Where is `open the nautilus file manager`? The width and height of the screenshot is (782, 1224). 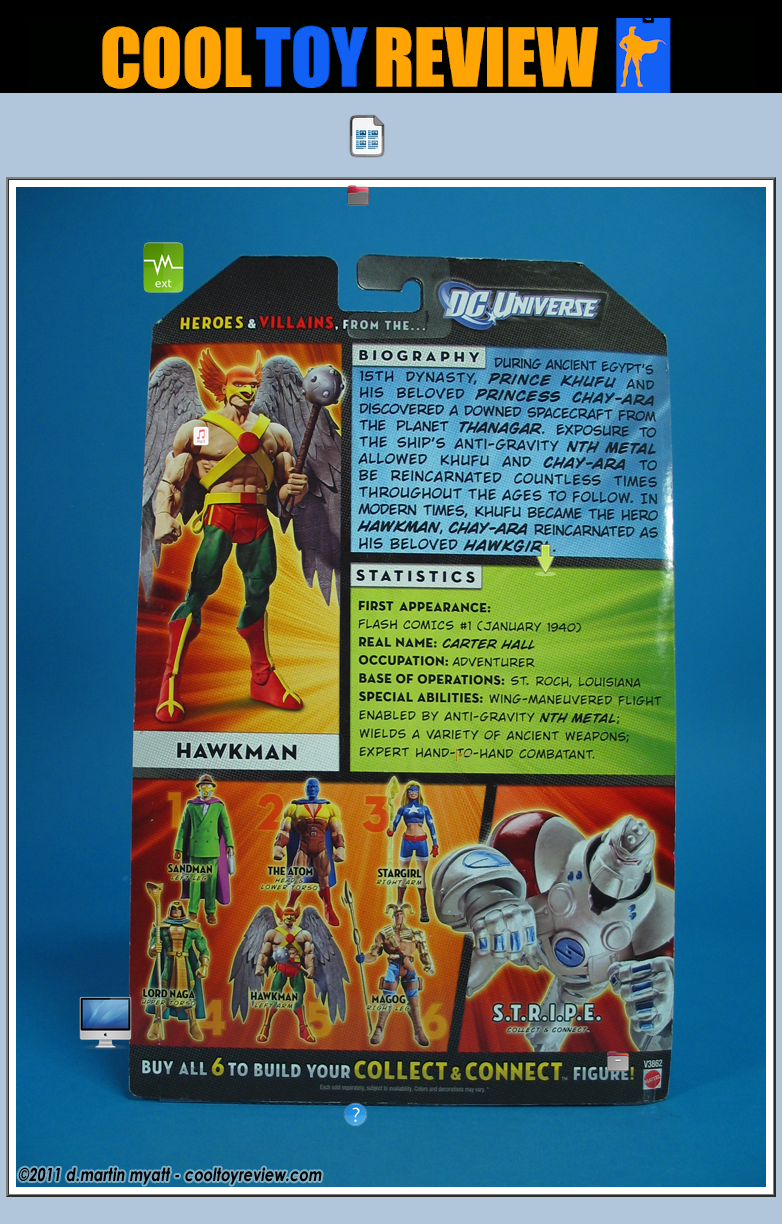 open the nautilus file manager is located at coordinates (618, 1061).